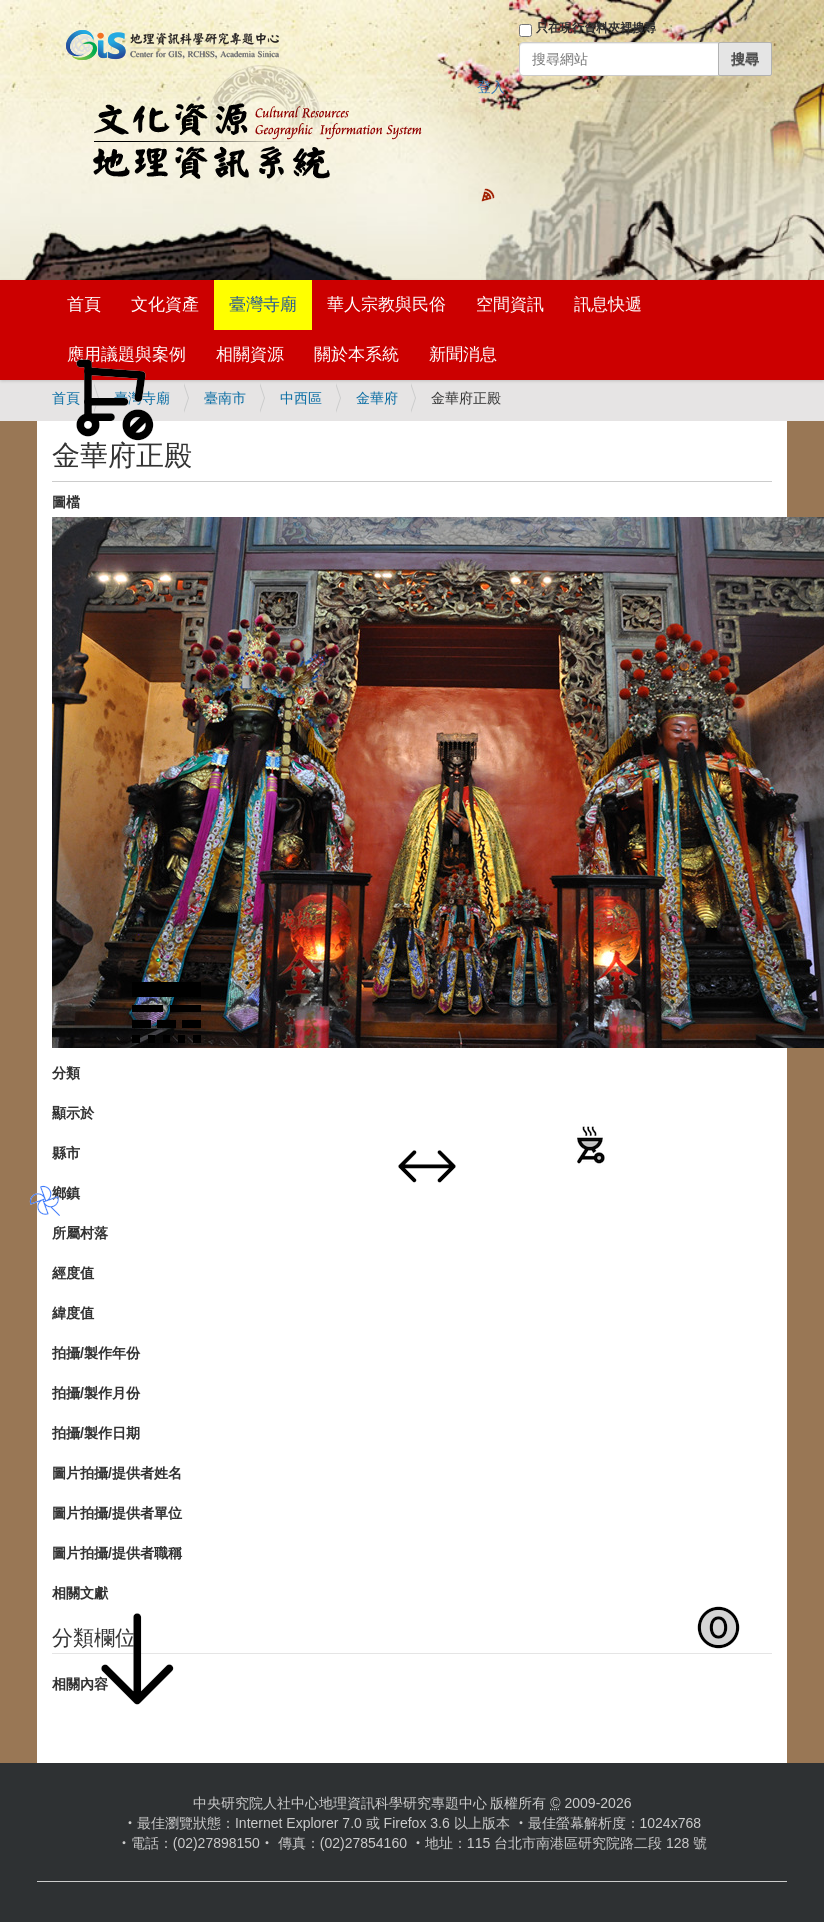  What do you see at coordinates (138, 1659) in the screenshot?
I see `scroll down or view more content` at bounding box center [138, 1659].